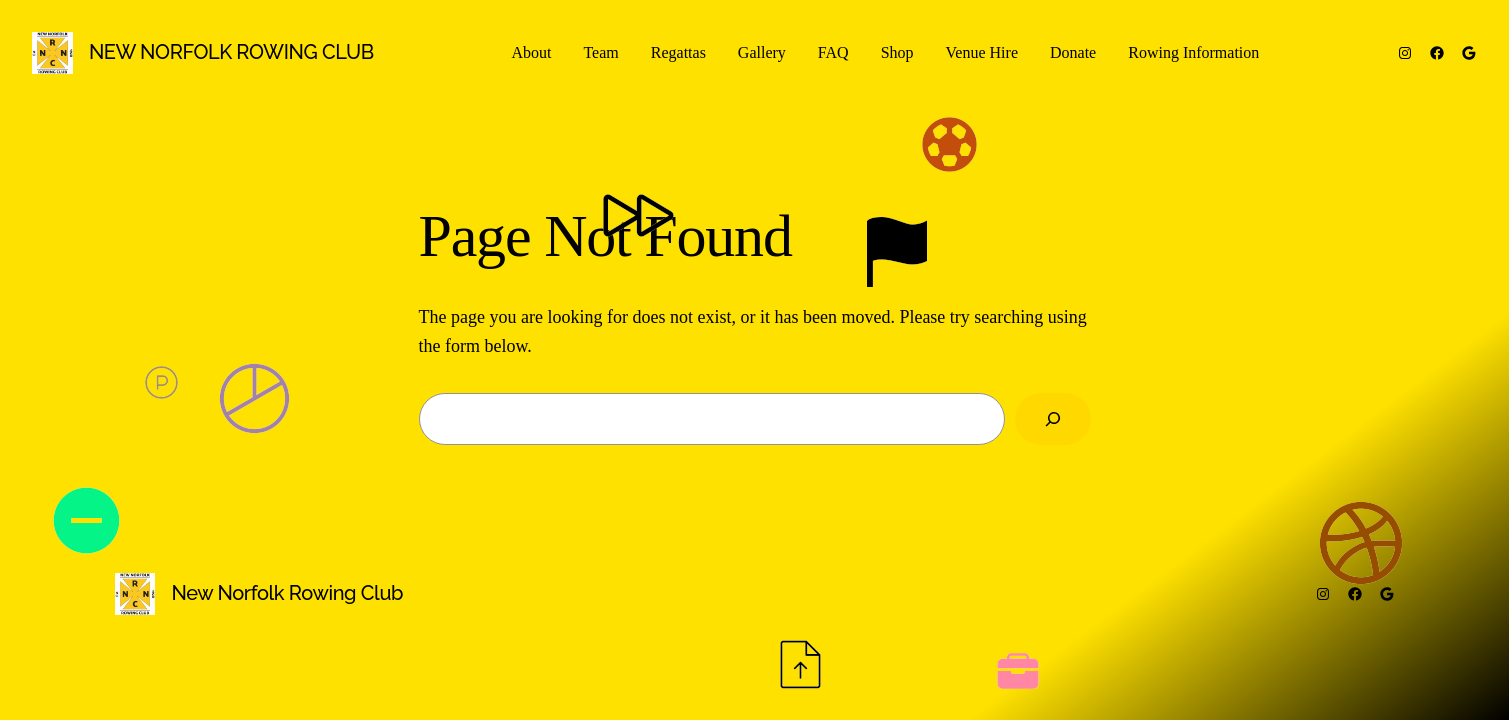 This screenshot has height=720, width=1509. I want to click on view analytics or statistics breakdown, so click(254, 398).